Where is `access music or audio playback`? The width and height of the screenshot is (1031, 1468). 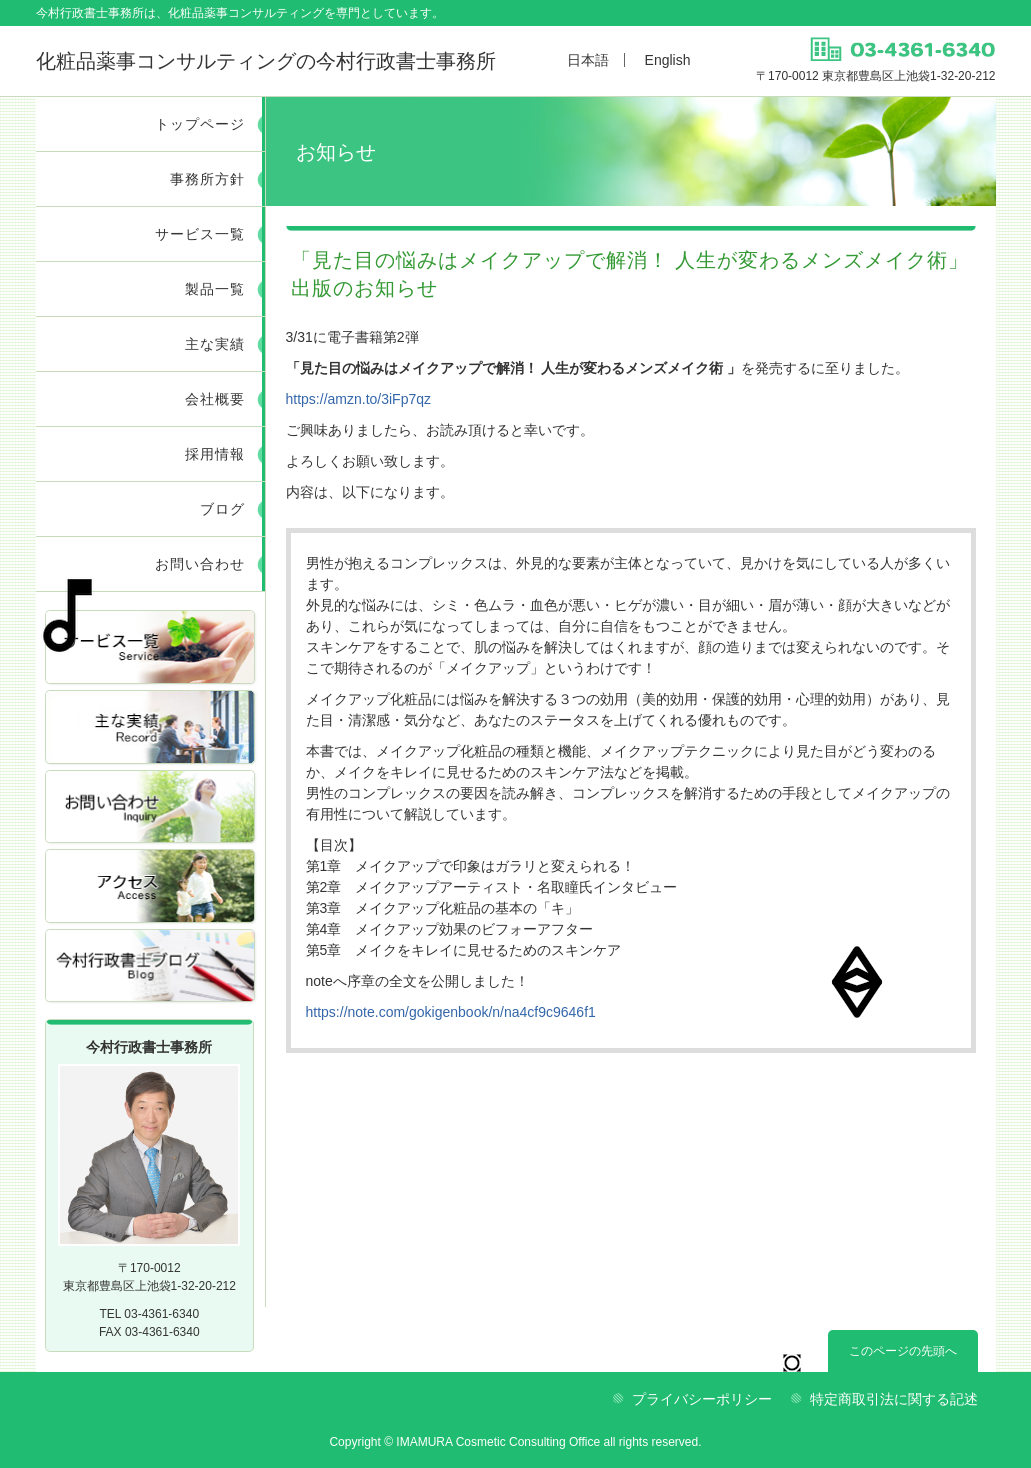
access music or audio playback is located at coordinates (67, 615).